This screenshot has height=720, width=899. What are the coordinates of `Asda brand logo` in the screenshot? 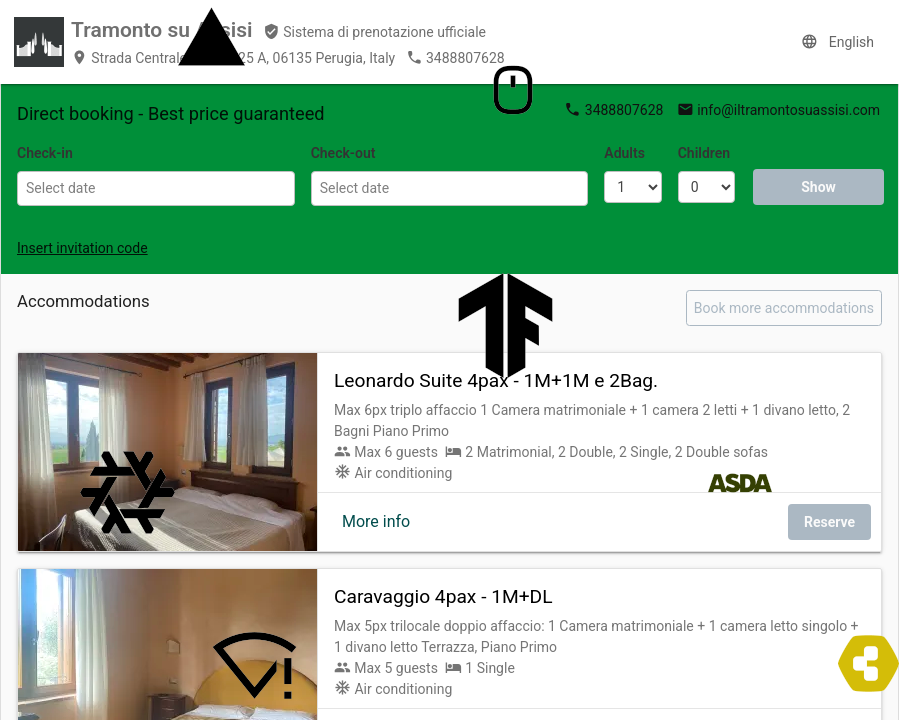 It's located at (740, 483).